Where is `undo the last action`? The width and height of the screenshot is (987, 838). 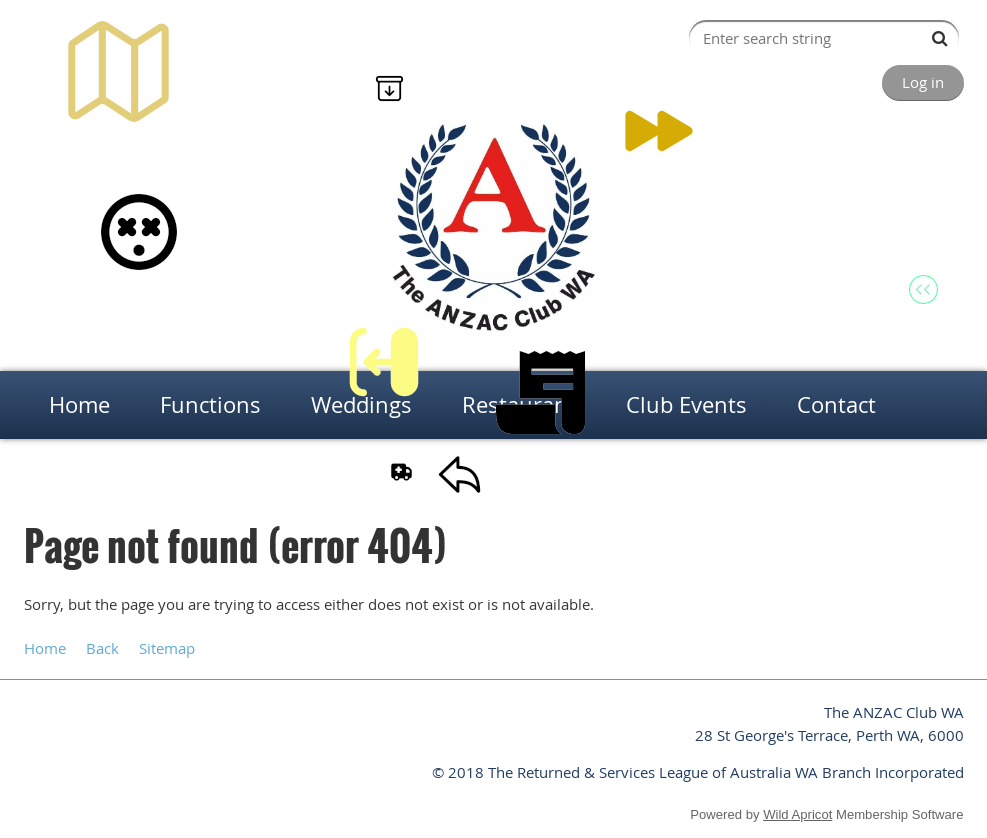
undo the last action is located at coordinates (459, 474).